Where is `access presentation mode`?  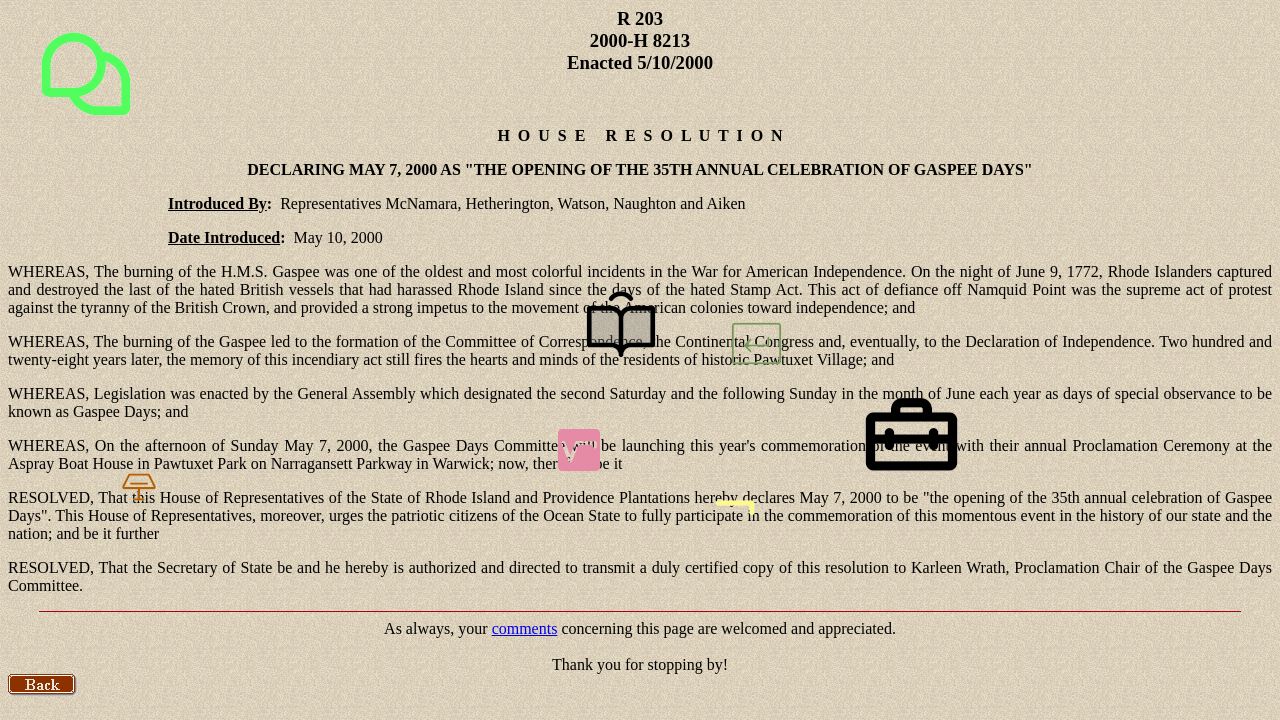 access presentation mode is located at coordinates (139, 487).